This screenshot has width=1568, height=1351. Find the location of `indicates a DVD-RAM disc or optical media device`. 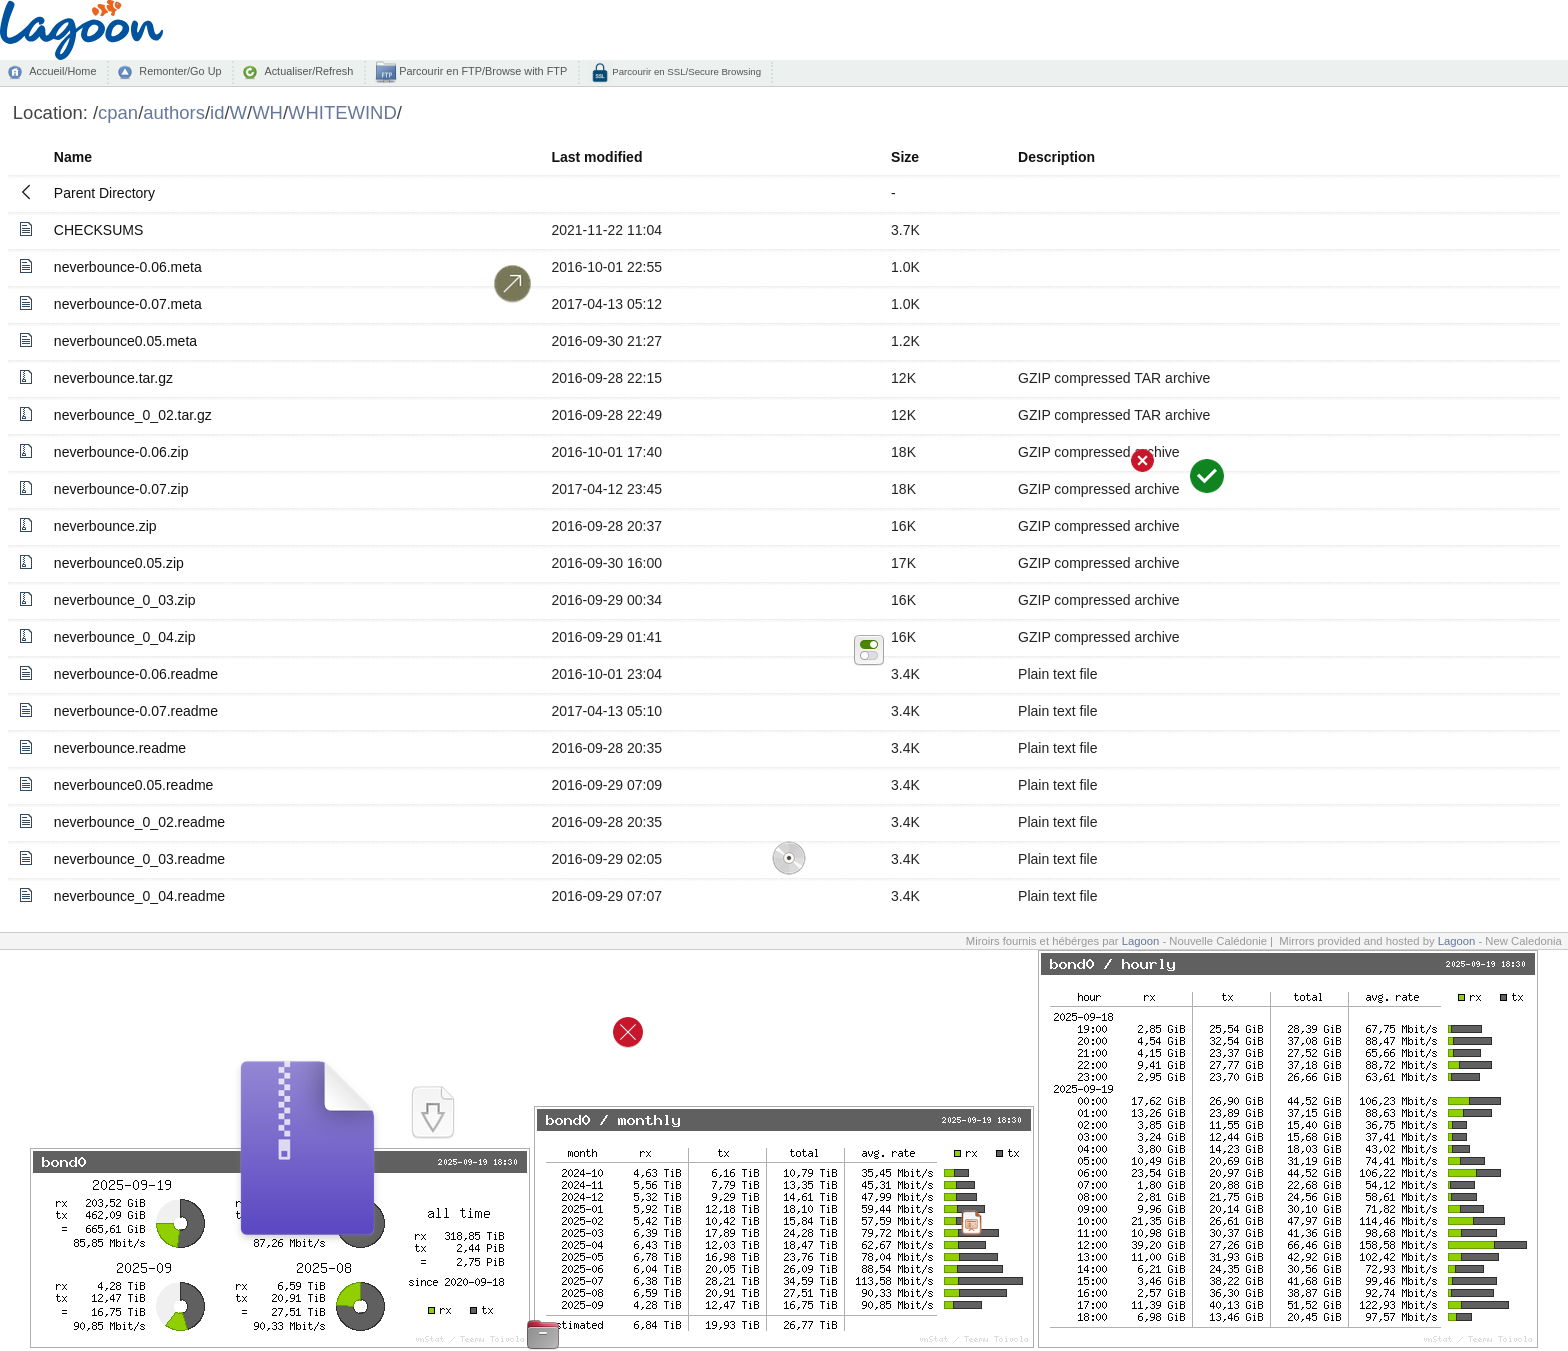

indicates a DVD-RAM disc or optical media device is located at coordinates (789, 858).